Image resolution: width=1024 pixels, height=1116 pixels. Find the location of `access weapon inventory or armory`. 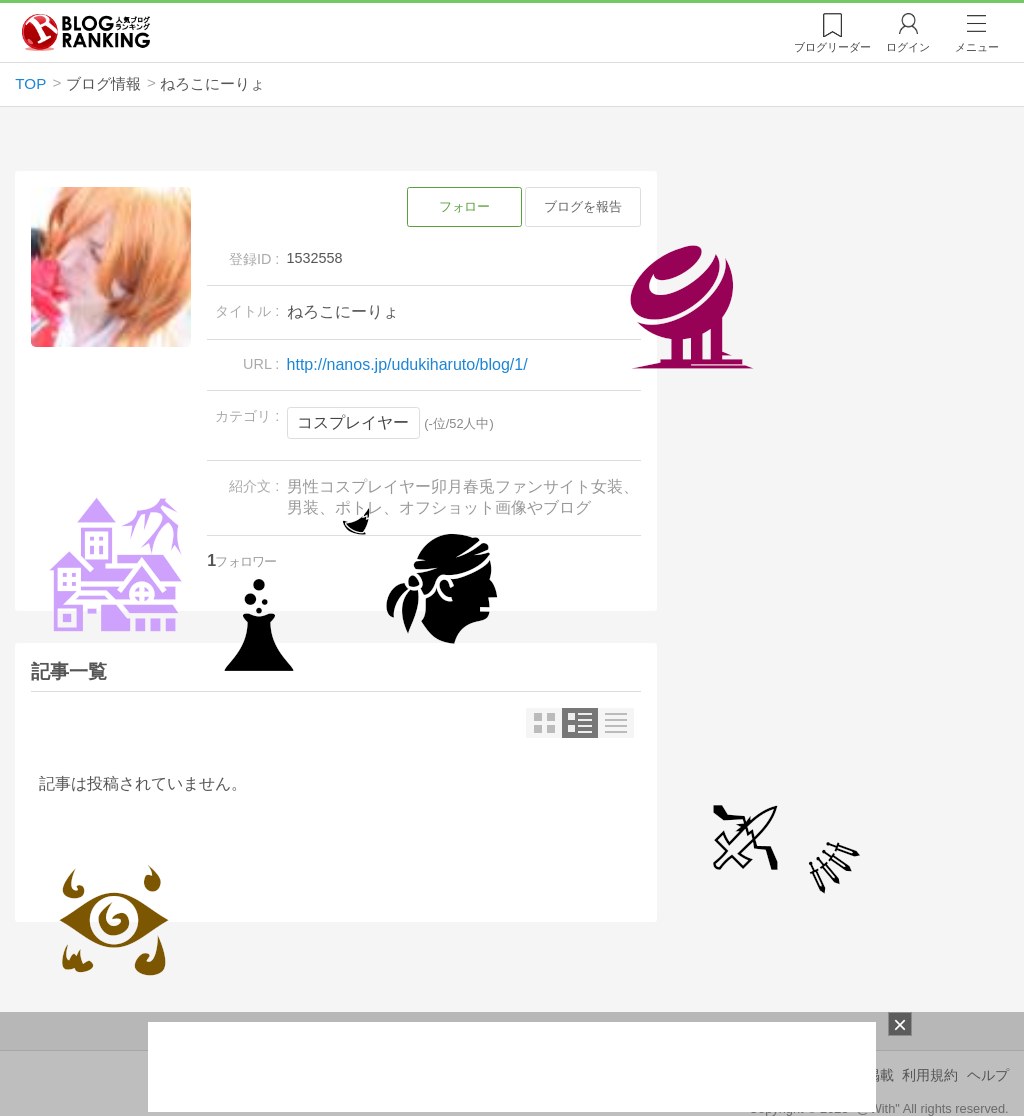

access weapon inventory or armory is located at coordinates (834, 867).